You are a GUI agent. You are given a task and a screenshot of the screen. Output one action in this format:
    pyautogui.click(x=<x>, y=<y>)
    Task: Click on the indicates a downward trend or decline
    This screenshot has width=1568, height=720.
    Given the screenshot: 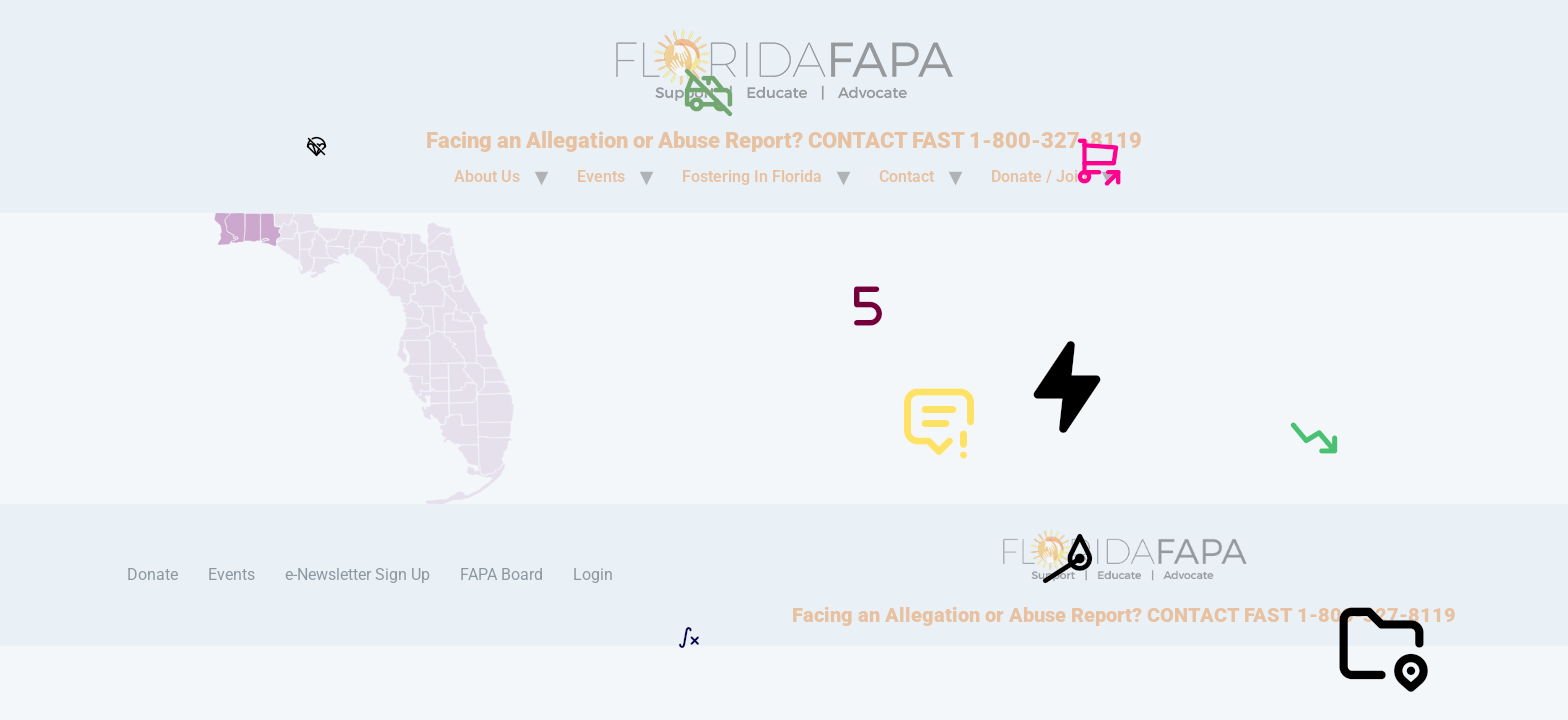 What is the action you would take?
    pyautogui.click(x=1314, y=438)
    